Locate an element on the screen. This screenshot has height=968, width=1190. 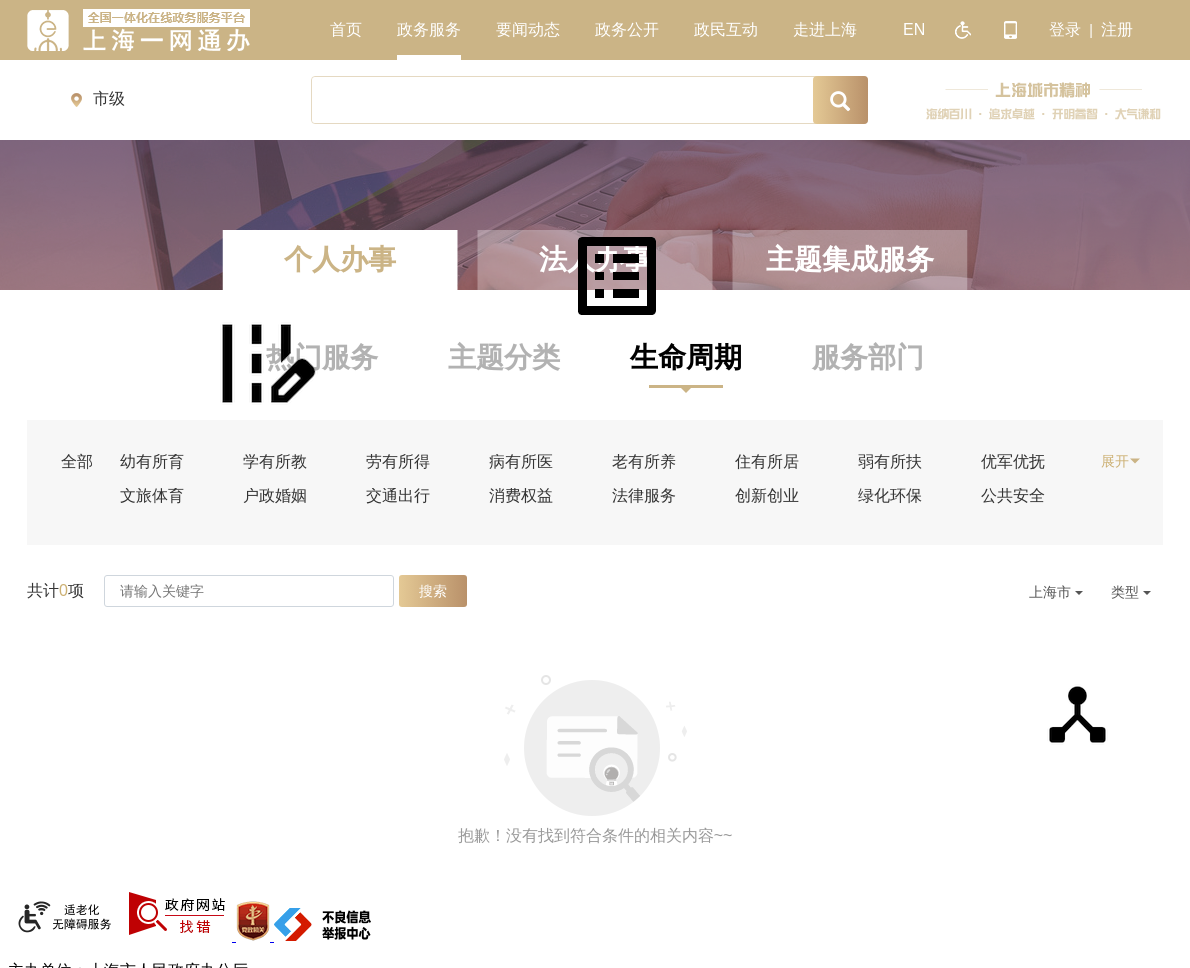
view list details or summary is located at coordinates (617, 276).